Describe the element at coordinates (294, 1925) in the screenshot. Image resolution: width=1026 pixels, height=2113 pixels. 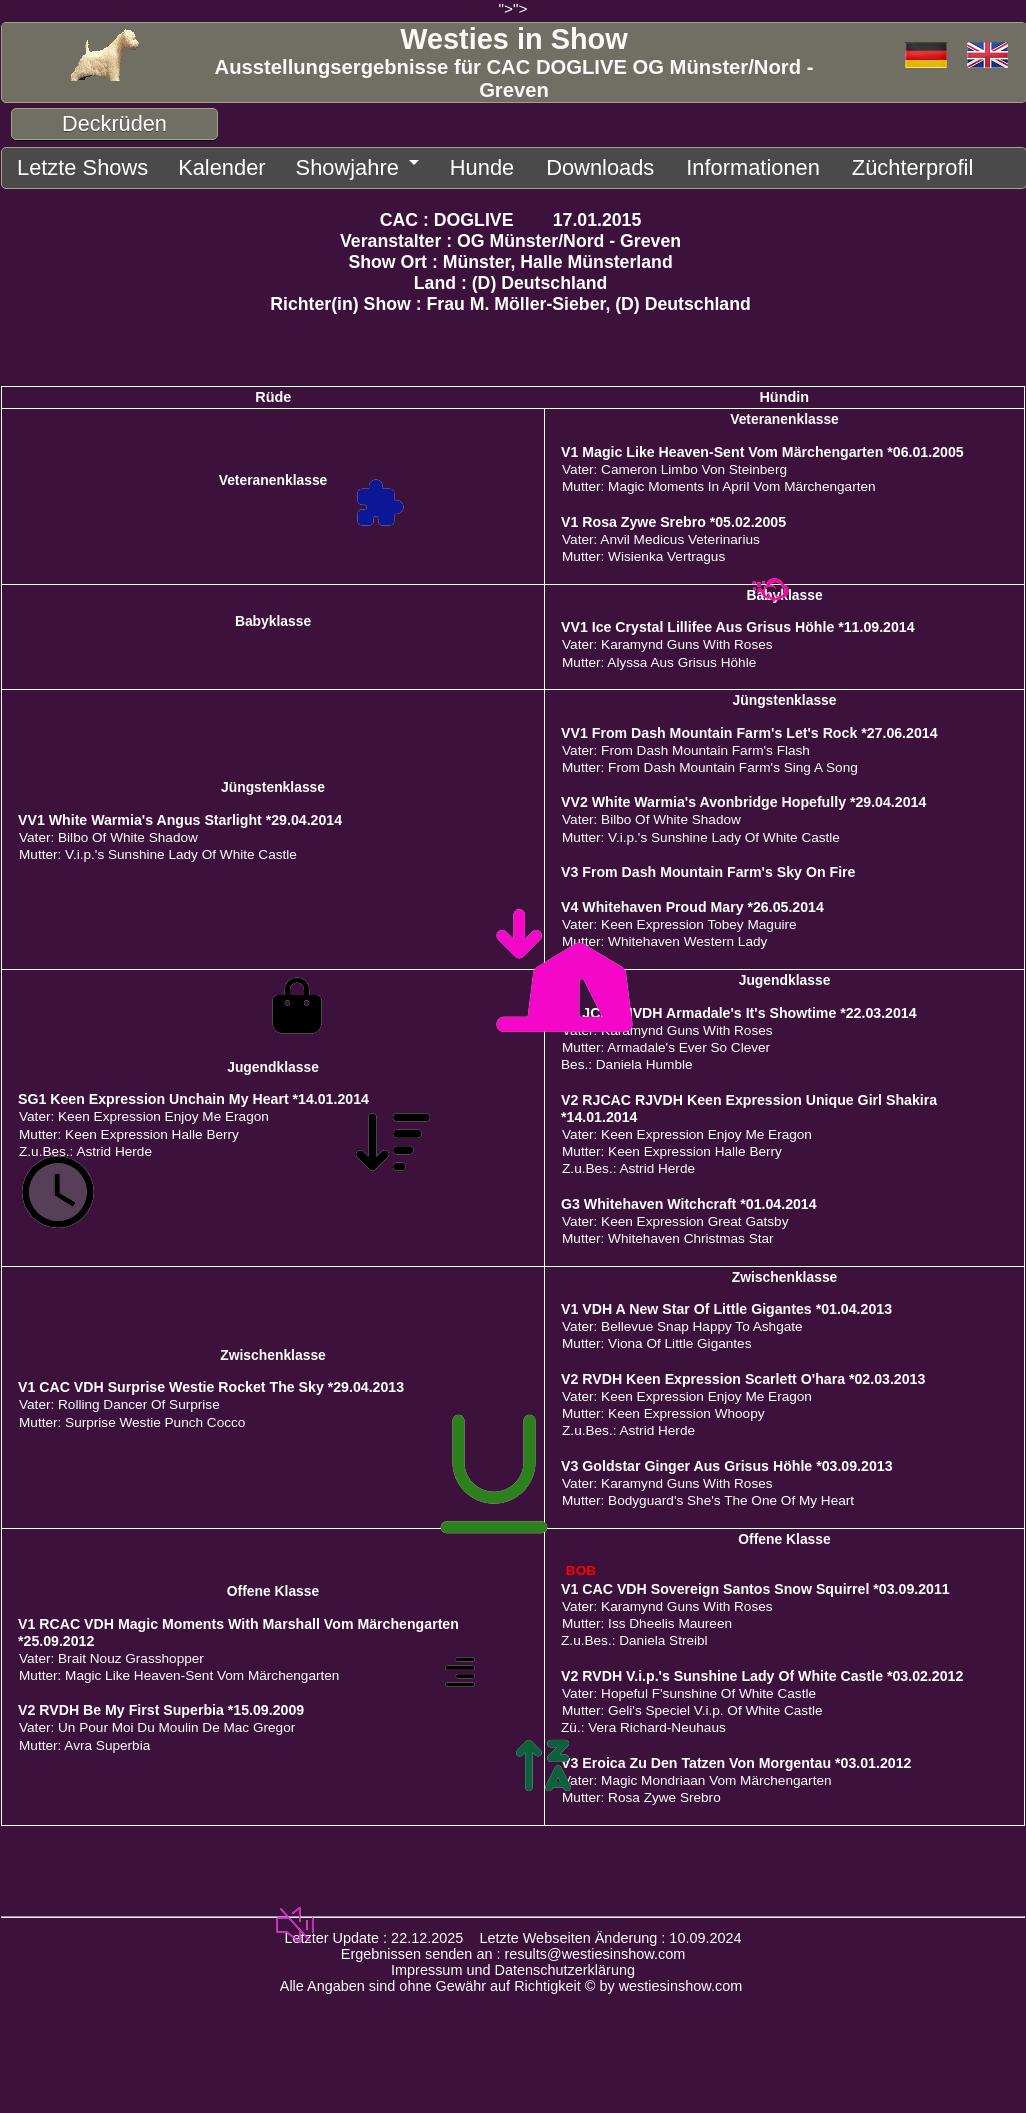
I see `mute audio or sound` at that location.